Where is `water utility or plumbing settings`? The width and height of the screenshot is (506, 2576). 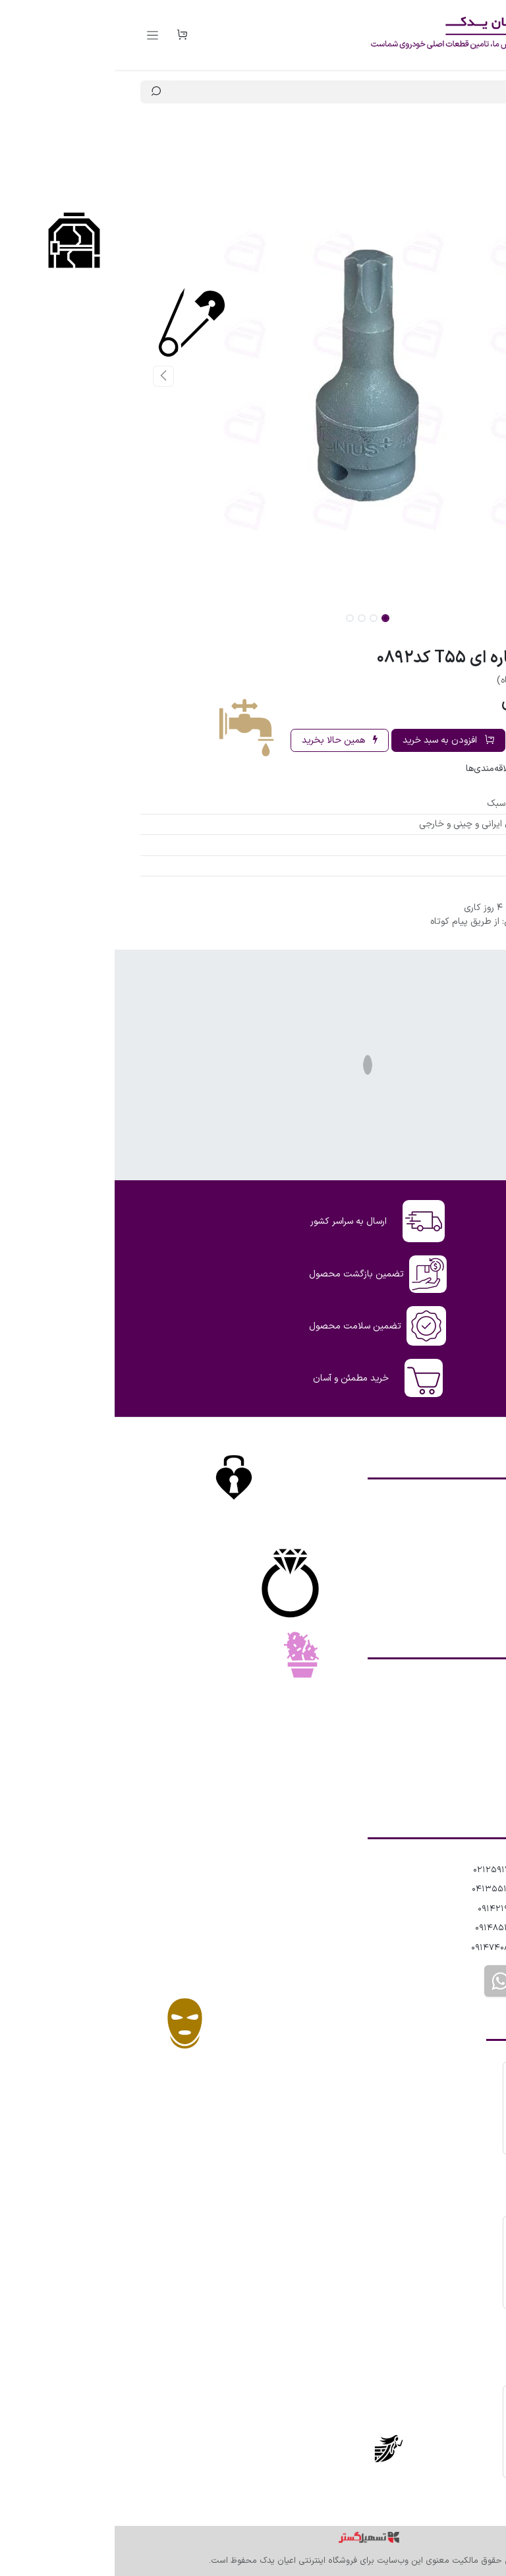
water utility or plumbing settings is located at coordinates (246, 728).